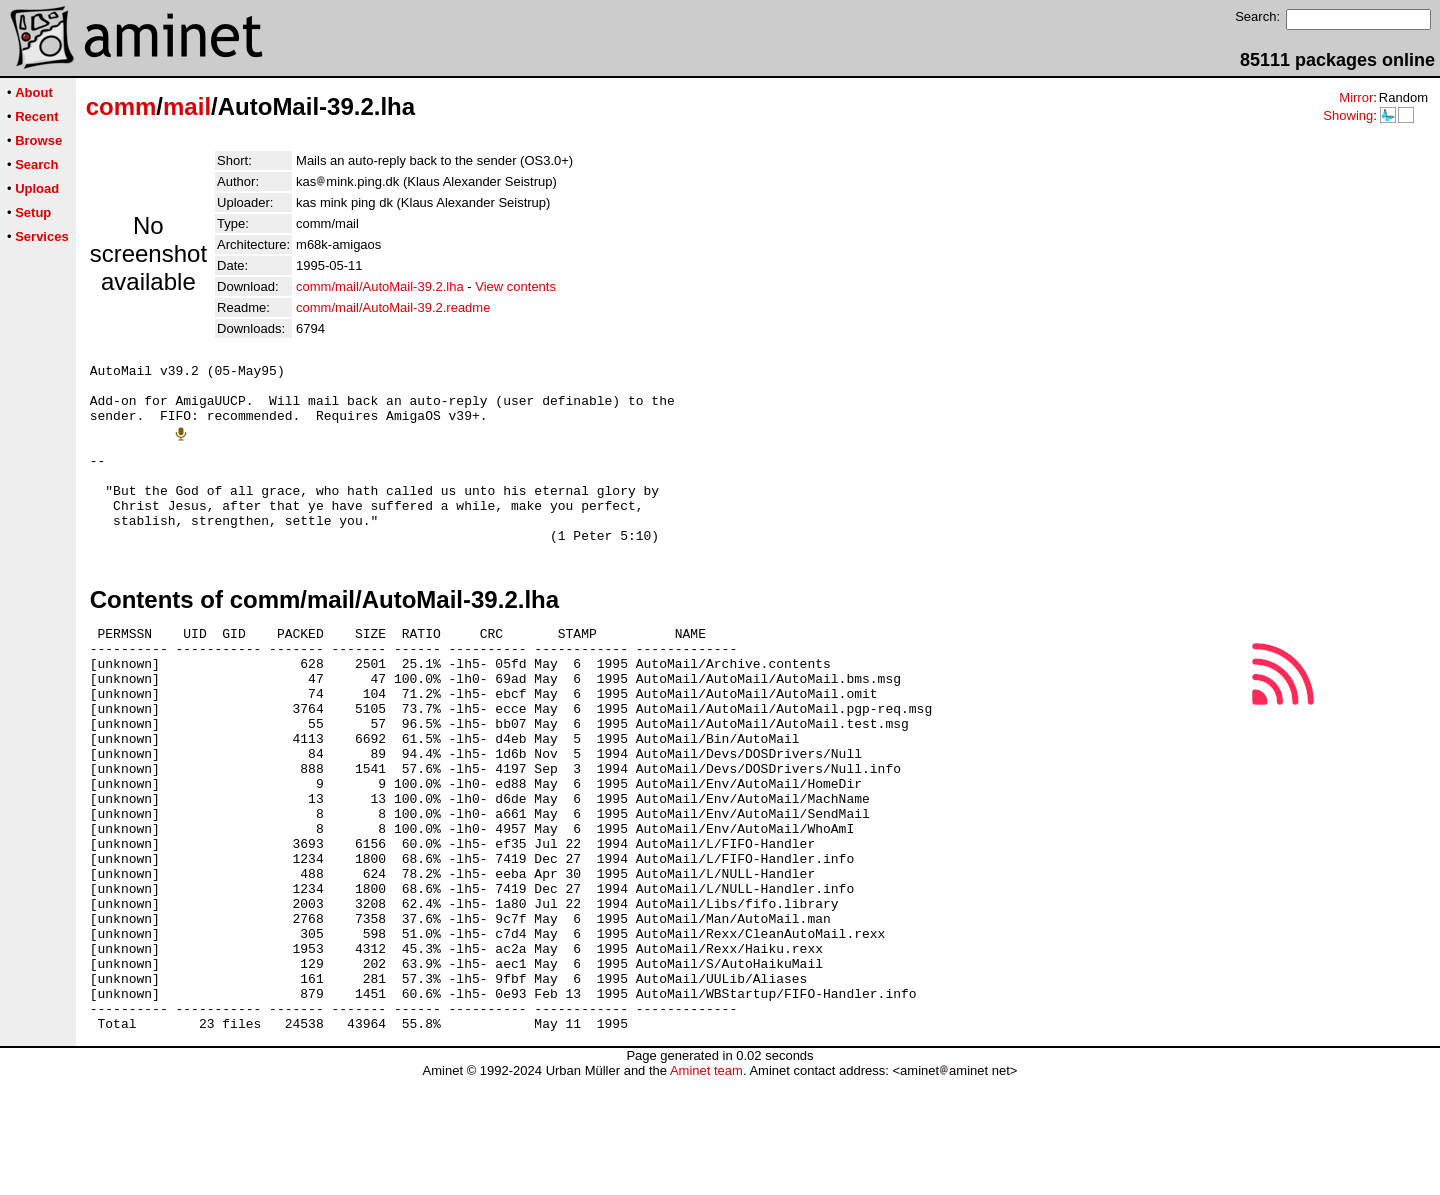  I want to click on indicates strong connection or low ping, so click(1283, 674).